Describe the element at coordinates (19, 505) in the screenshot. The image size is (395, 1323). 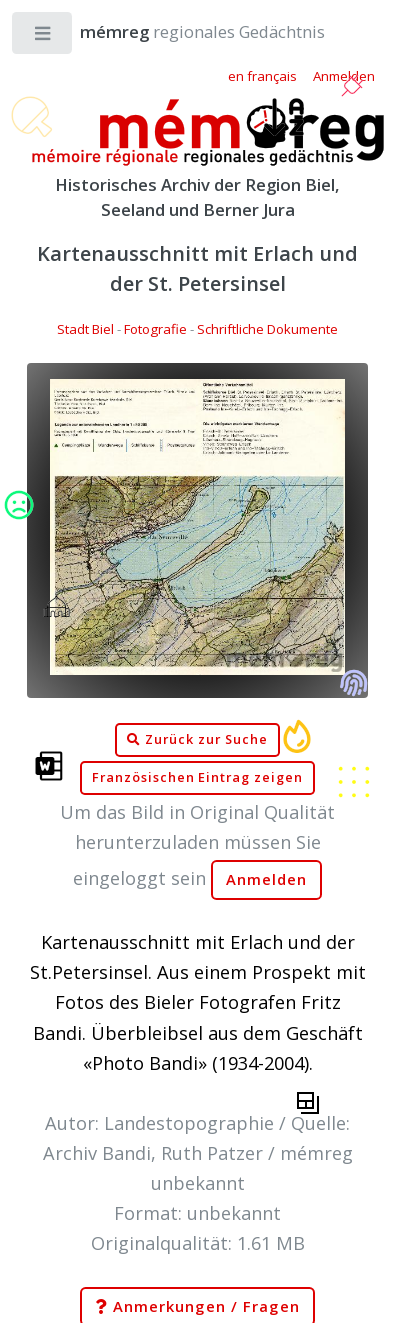
I see `indicate negative feedback or dissatisfaction` at that location.